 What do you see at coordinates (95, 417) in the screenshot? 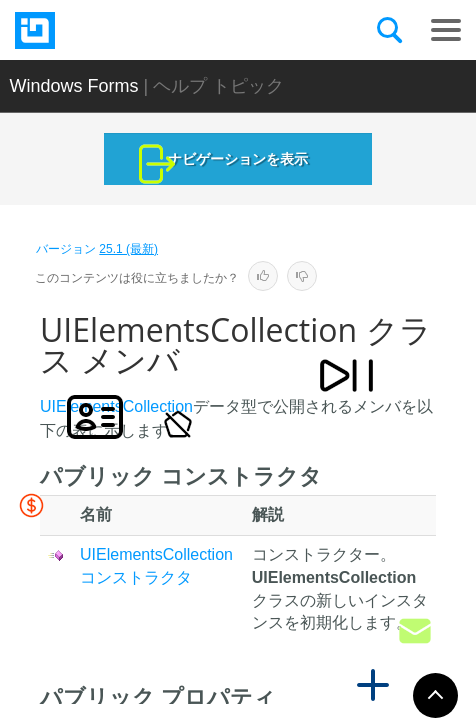
I see `view your profile or identification details` at bounding box center [95, 417].